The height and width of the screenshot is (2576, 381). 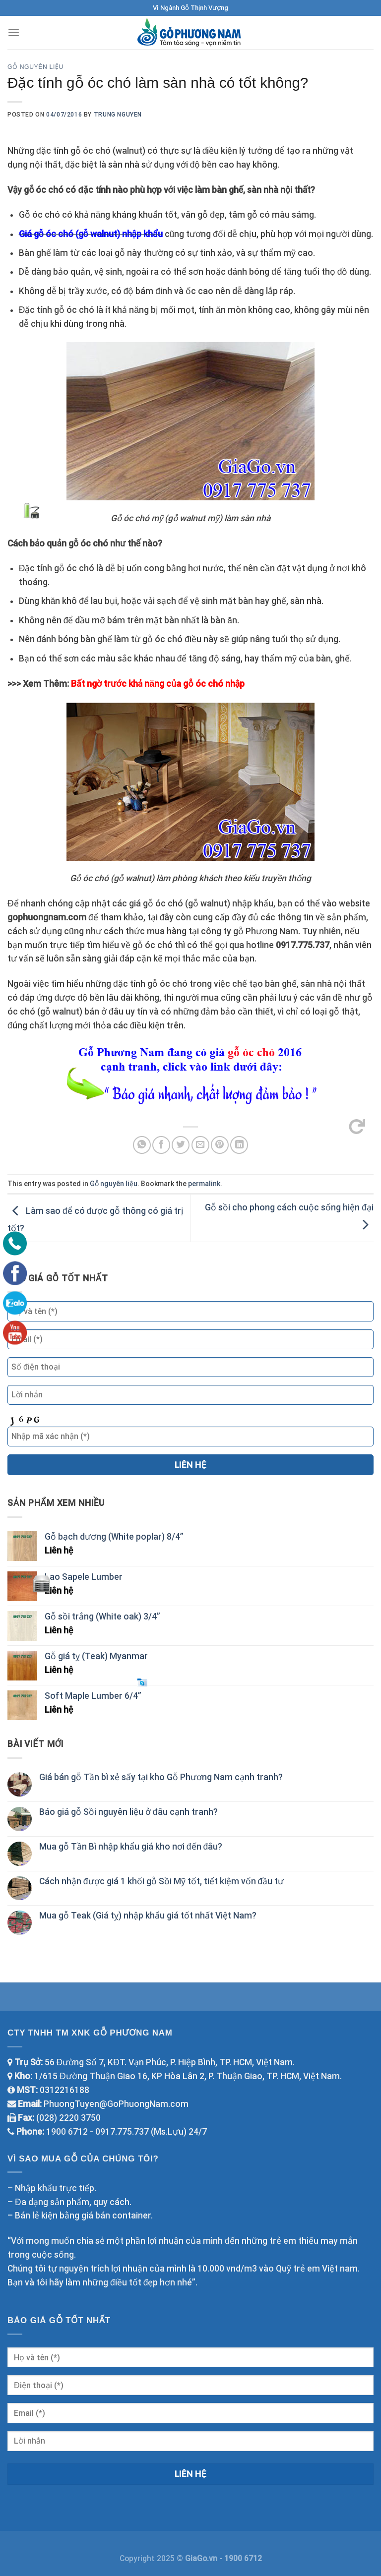 What do you see at coordinates (42, 1584) in the screenshot?
I see `access multi-disk storage device` at bounding box center [42, 1584].